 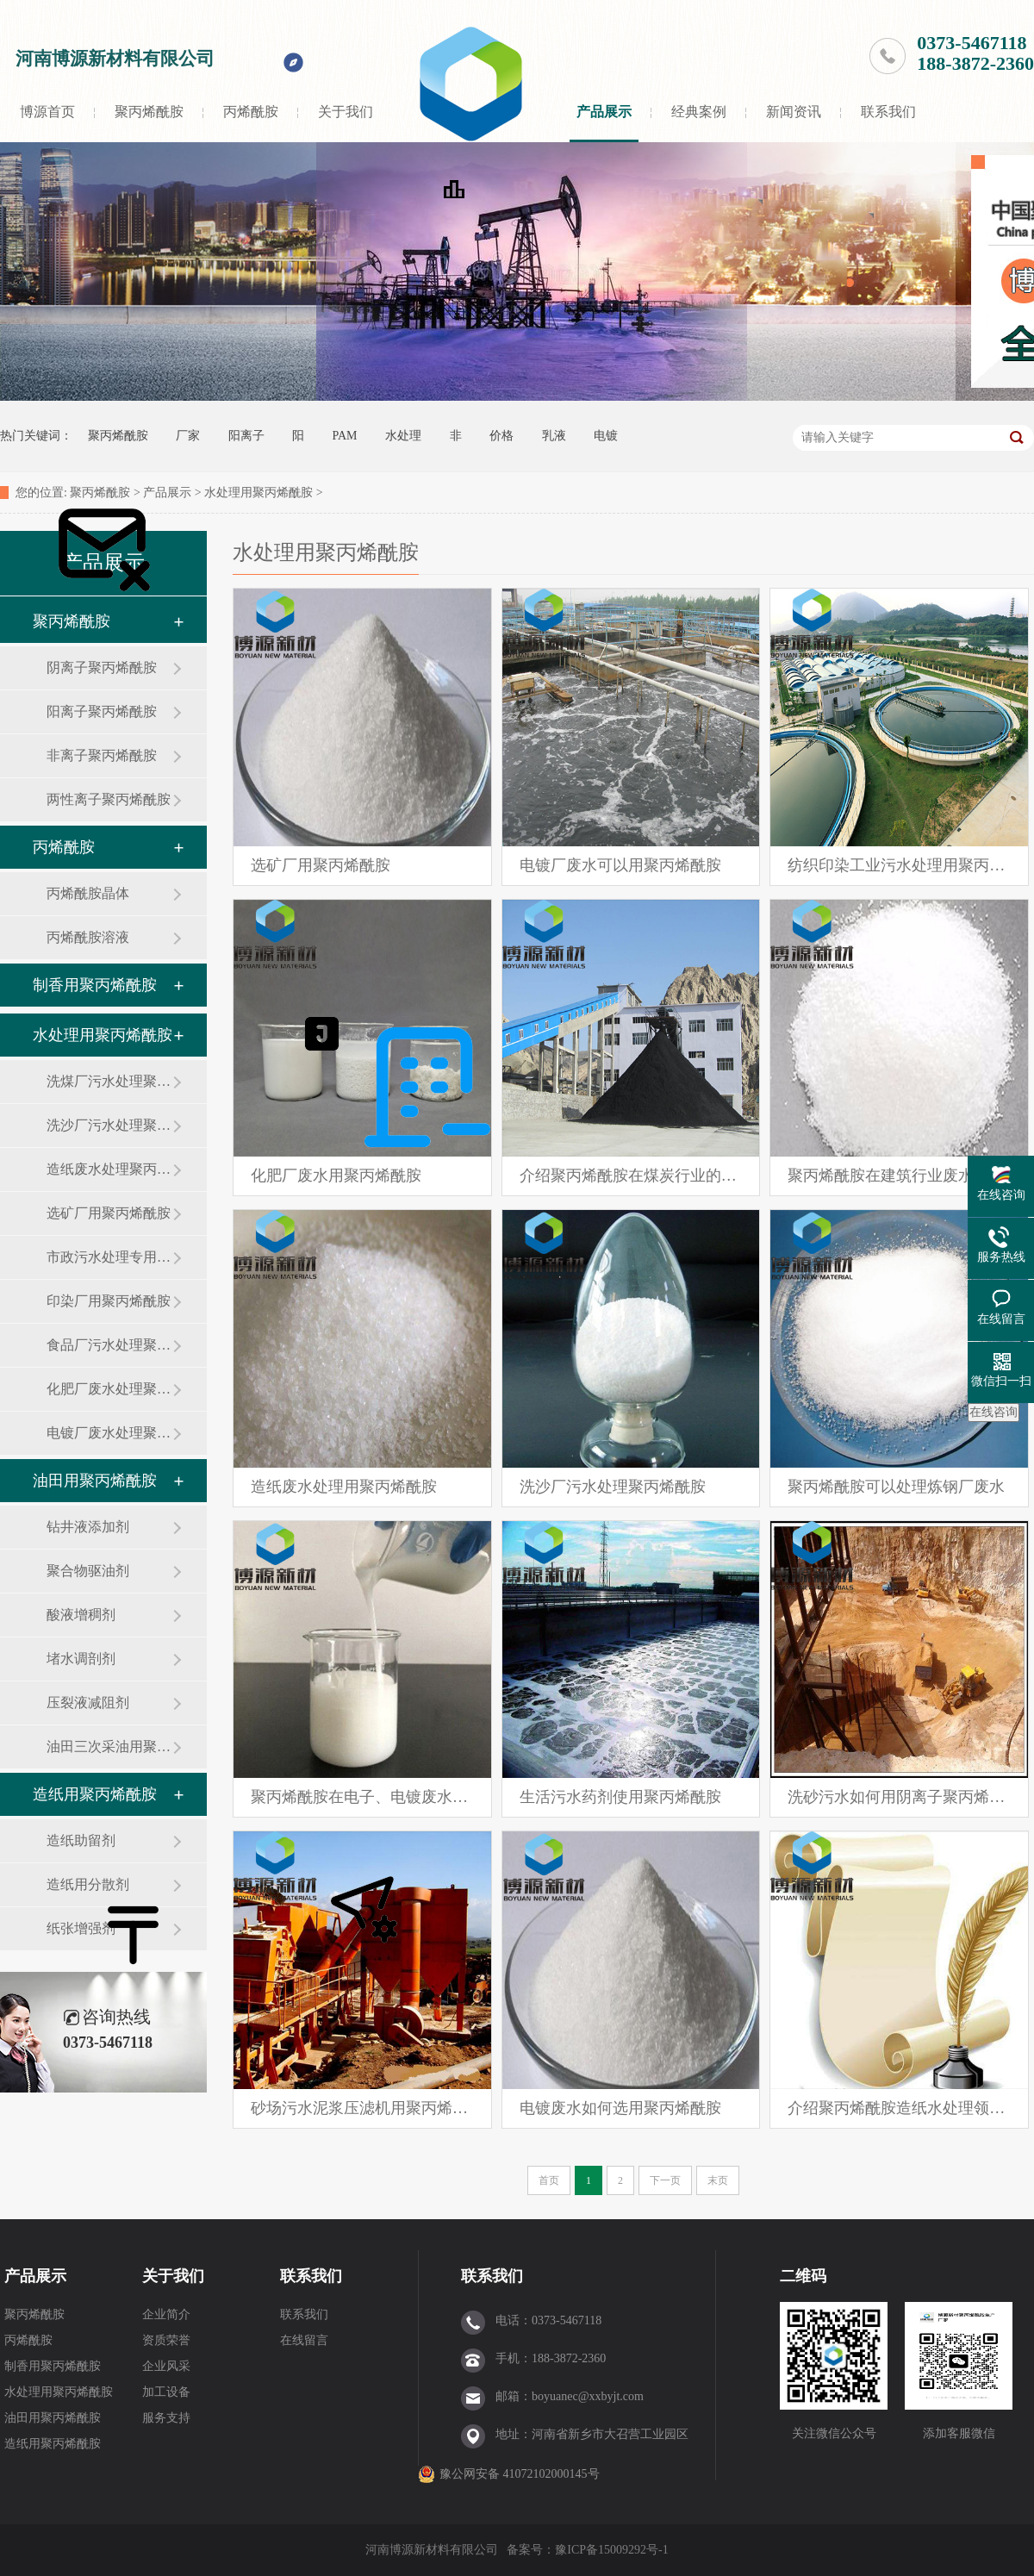 I want to click on access navigation or directional features, so click(x=293, y=62).